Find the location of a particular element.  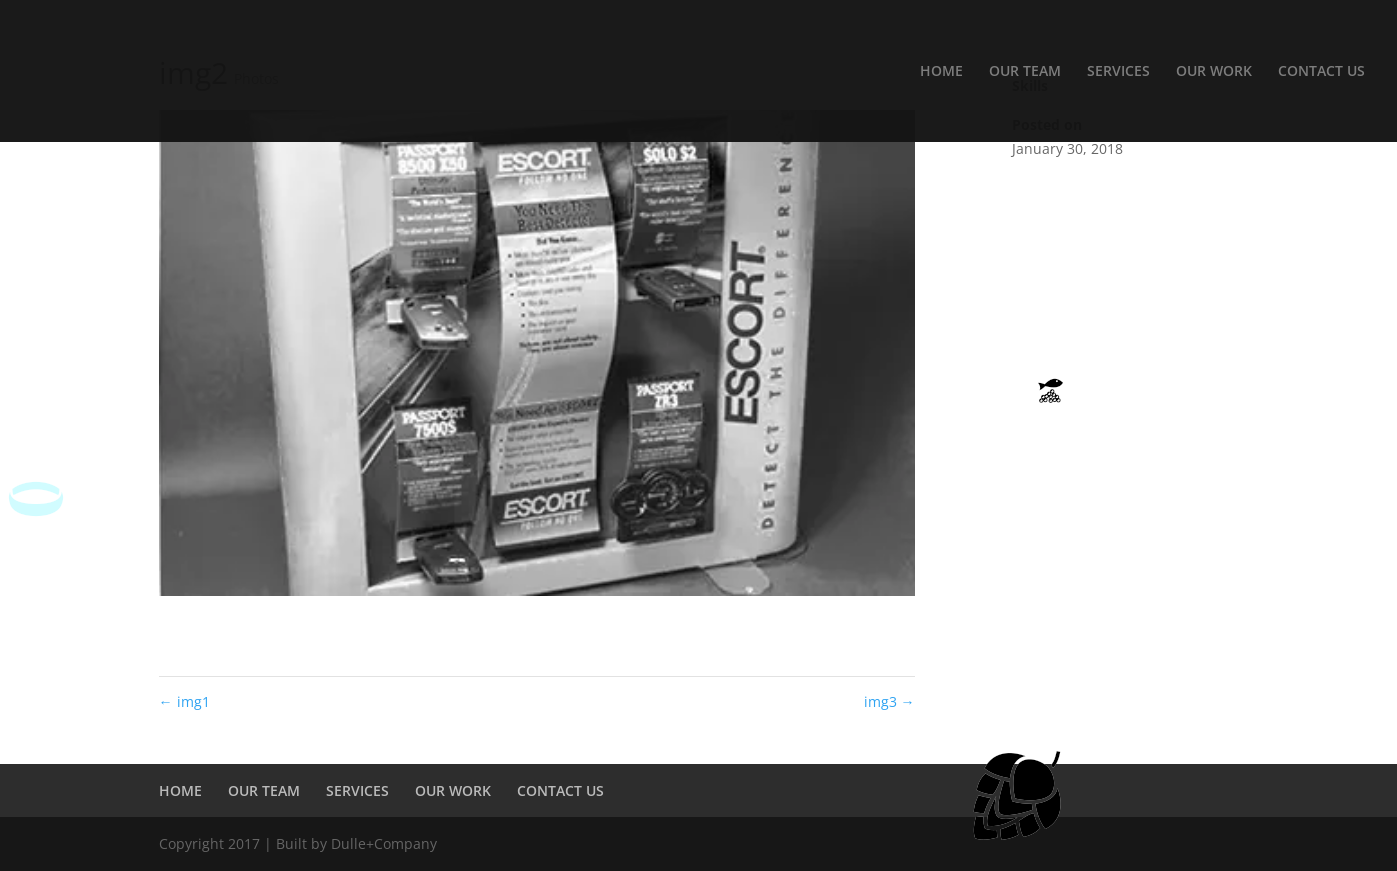

fish eggs or roe item in a game inventory is located at coordinates (1050, 390).